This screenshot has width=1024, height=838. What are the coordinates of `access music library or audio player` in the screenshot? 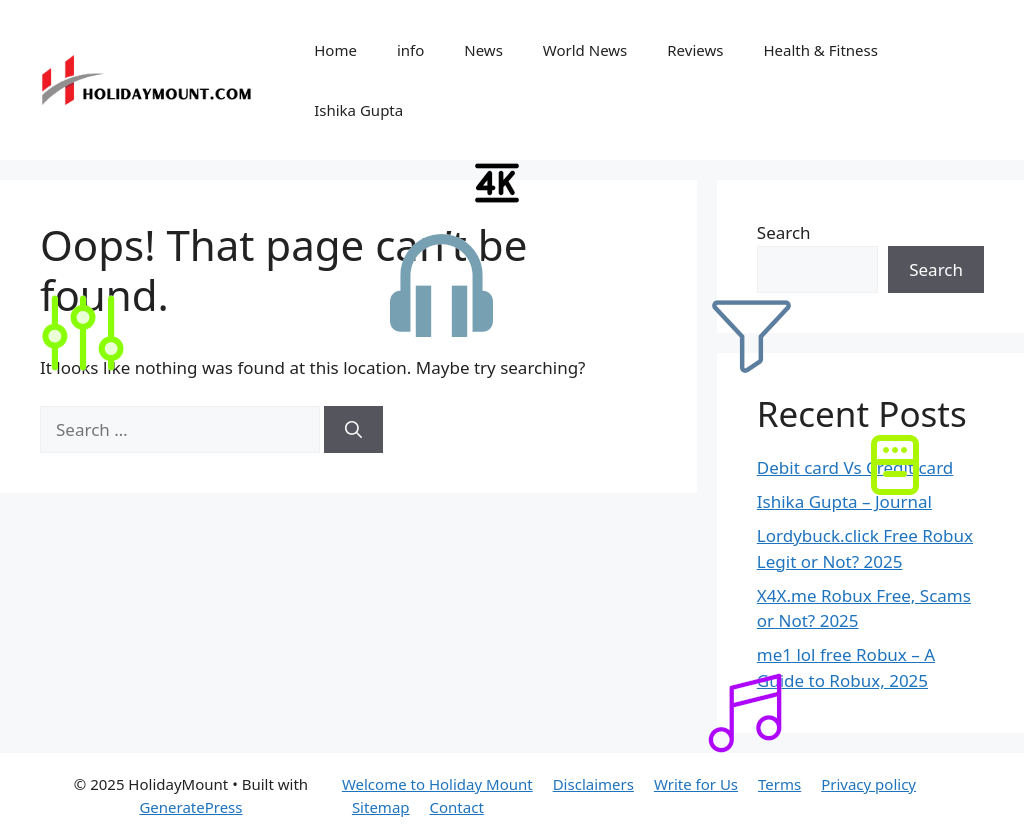 It's located at (749, 714).